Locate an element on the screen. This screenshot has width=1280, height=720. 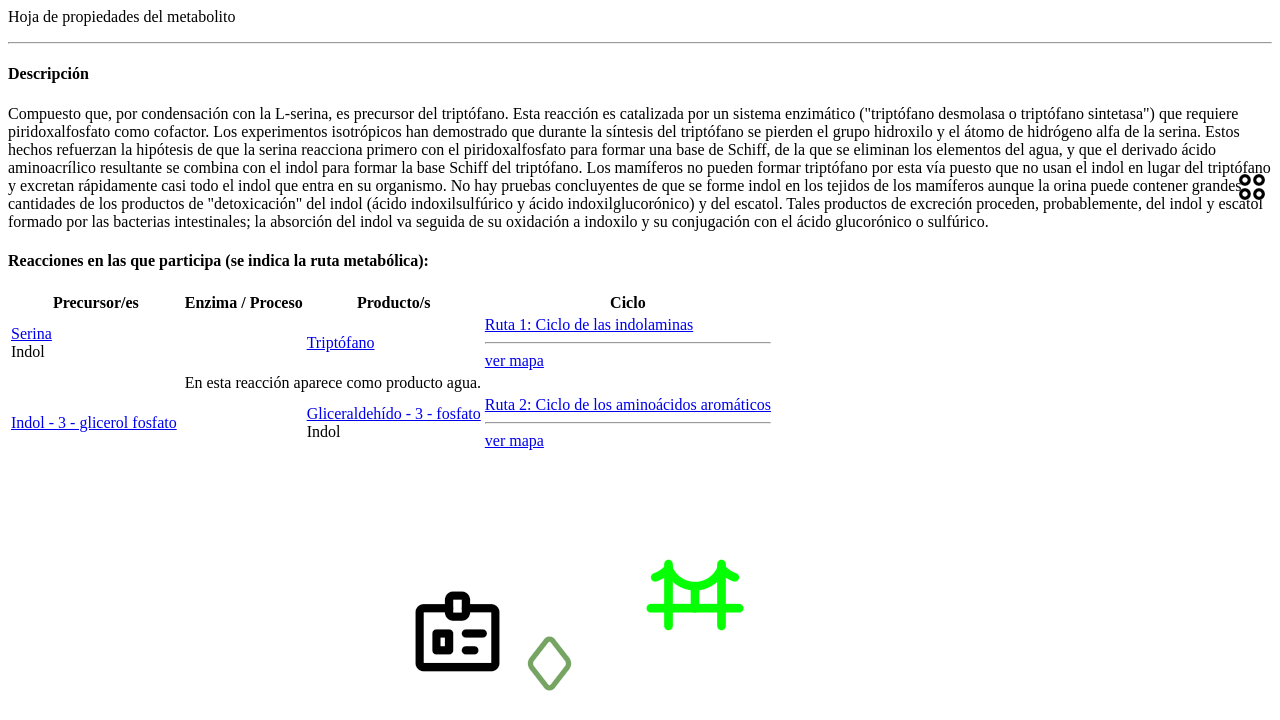
open app grid or launcher is located at coordinates (1252, 187).